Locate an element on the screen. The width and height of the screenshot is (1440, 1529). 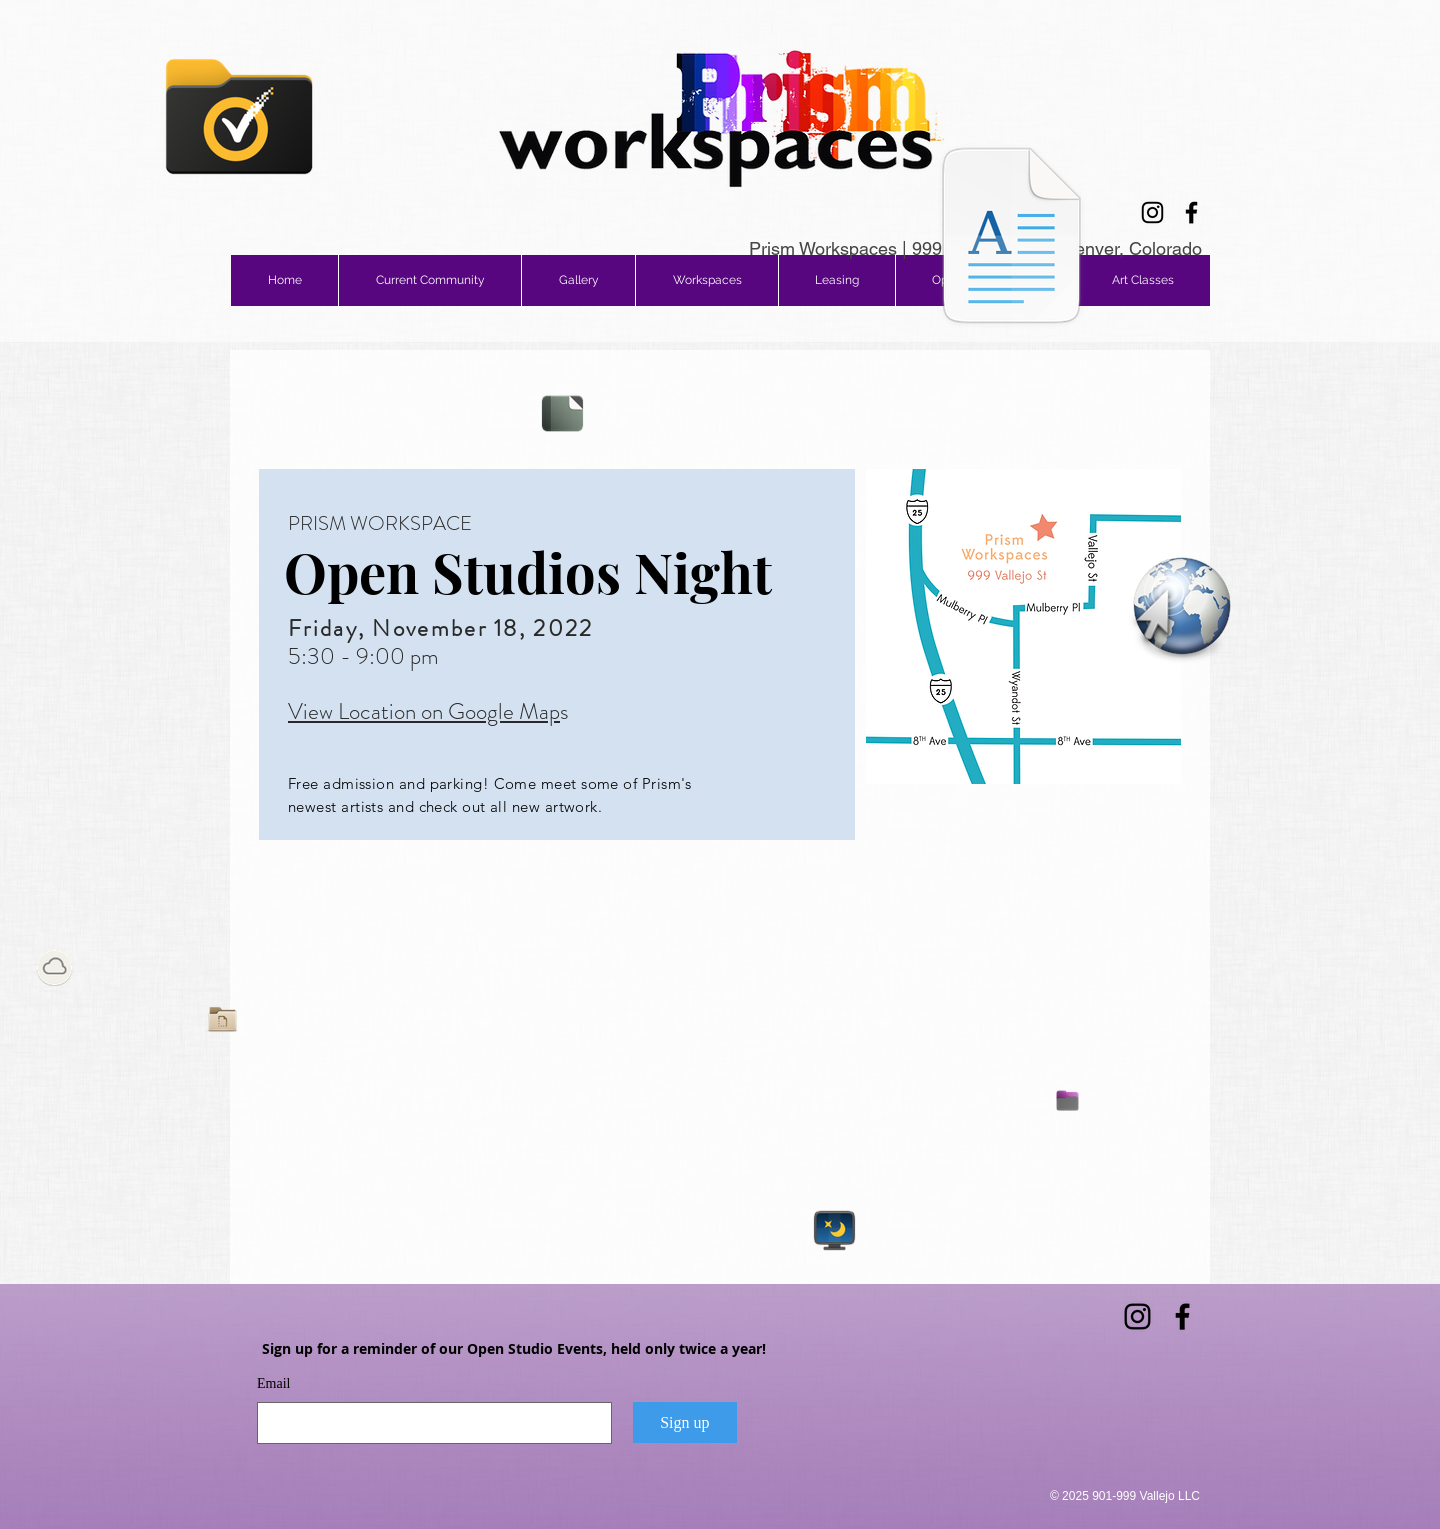
change desktop wallpaper settings is located at coordinates (562, 412).